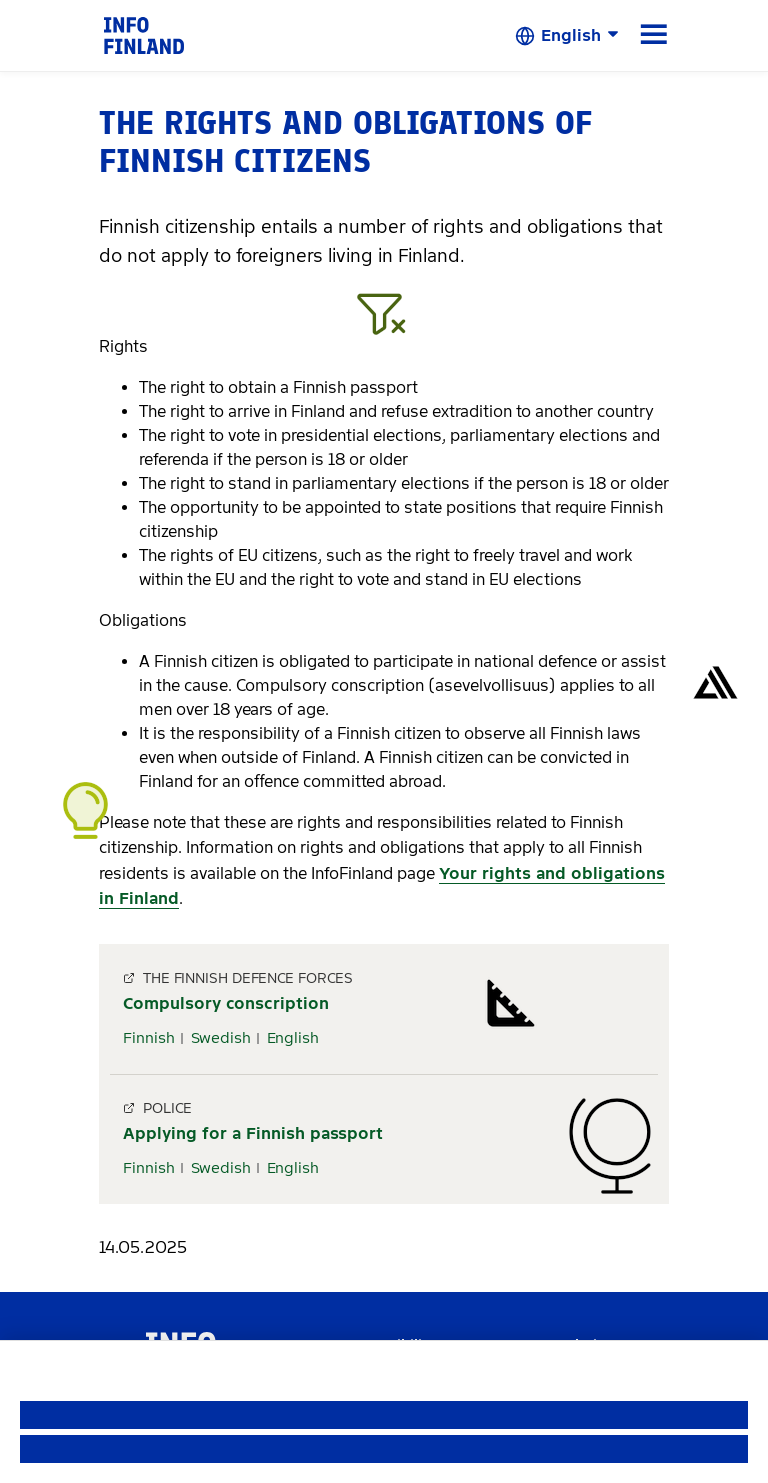 This screenshot has width=768, height=1483. Describe the element at coordinates (715, 682) in the screenshot. I see `AWS Amplify logo` at that location.